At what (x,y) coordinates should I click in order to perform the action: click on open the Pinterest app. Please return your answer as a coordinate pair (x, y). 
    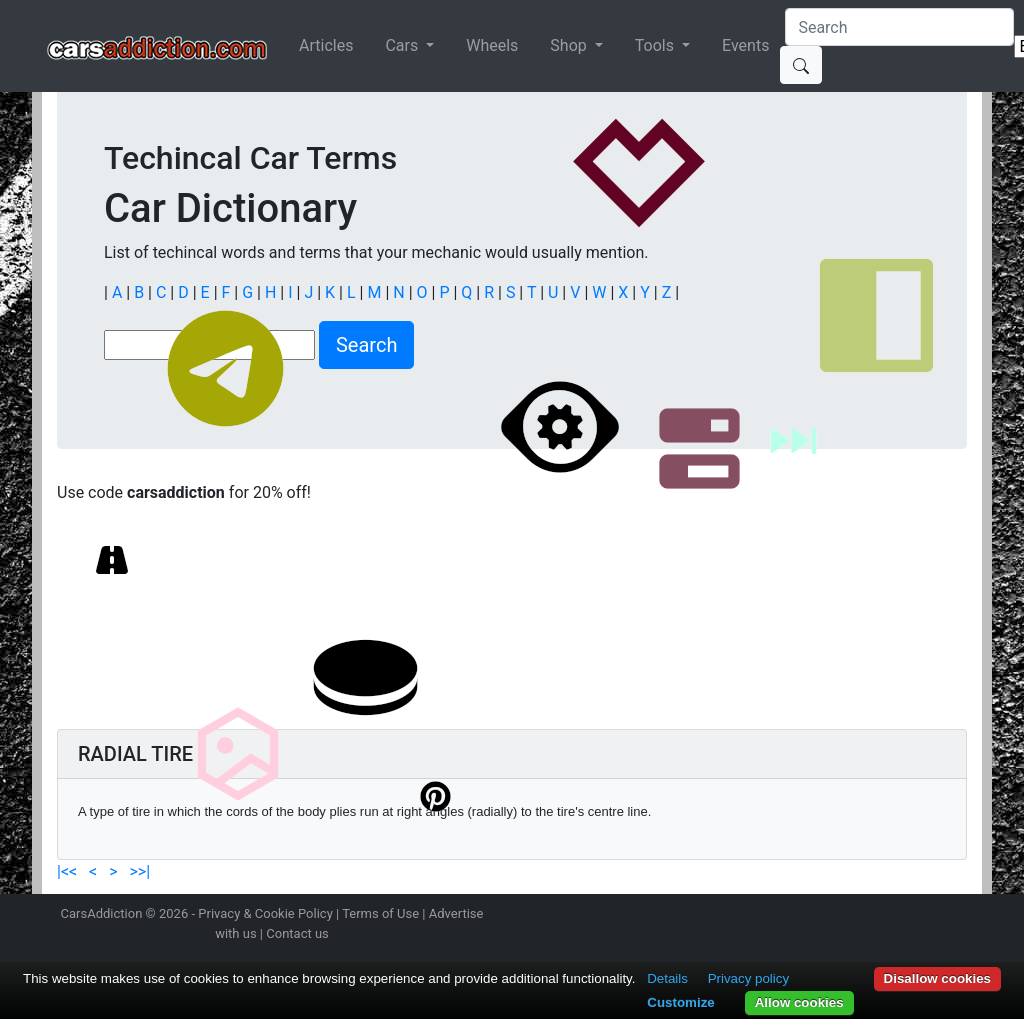
    Looking at the image, I should click on (435, 796).